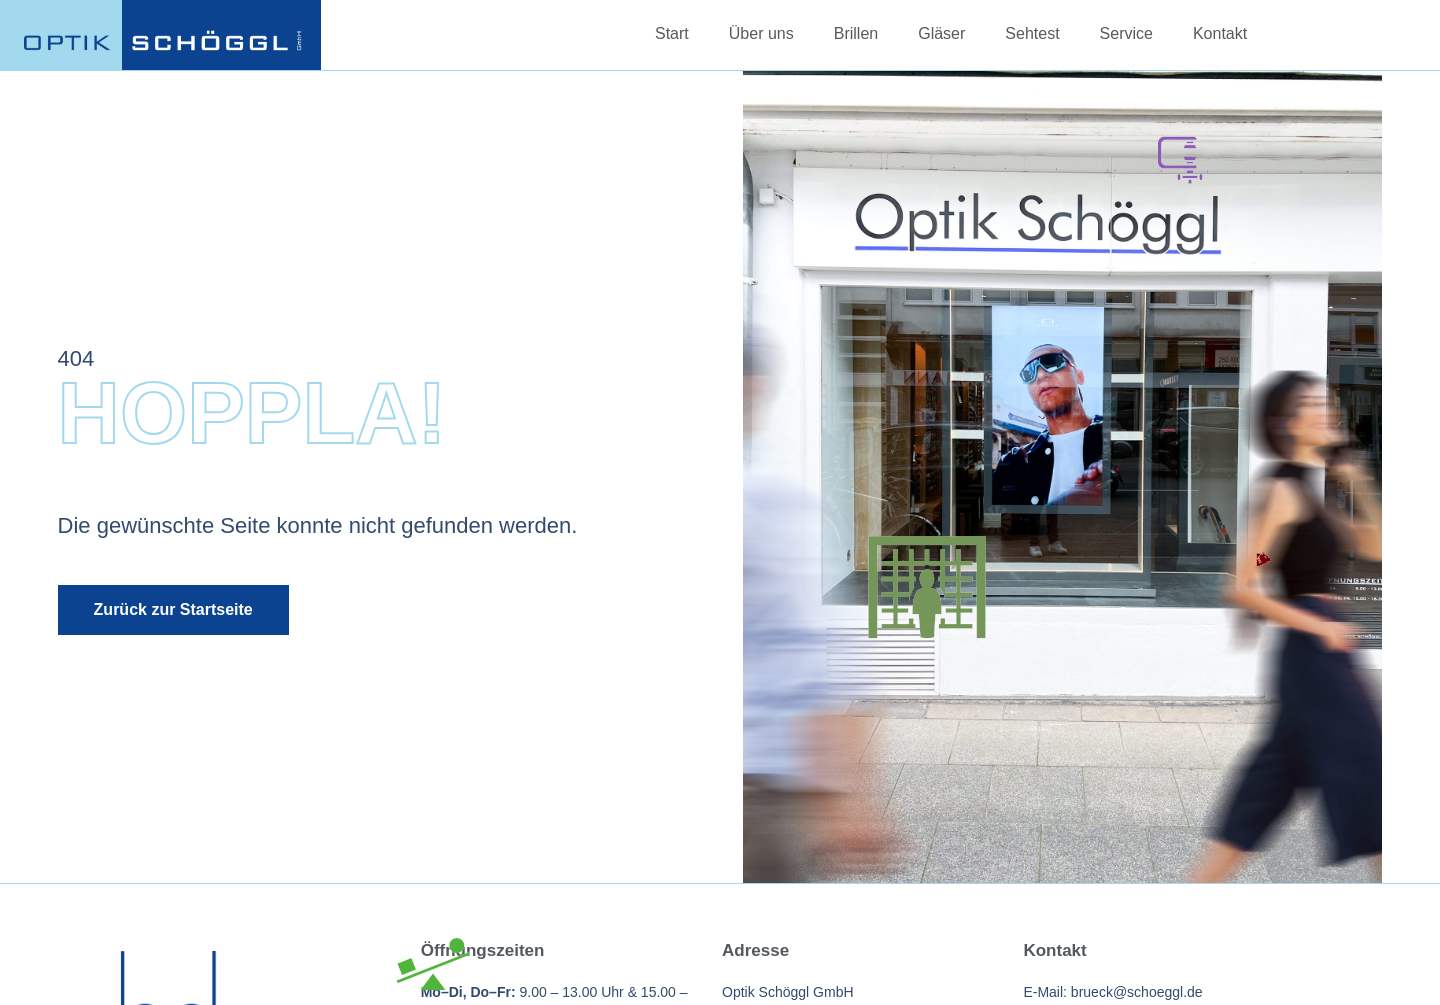  I want to click on indicates an unbalanced or unequal state, so click(433, 953).